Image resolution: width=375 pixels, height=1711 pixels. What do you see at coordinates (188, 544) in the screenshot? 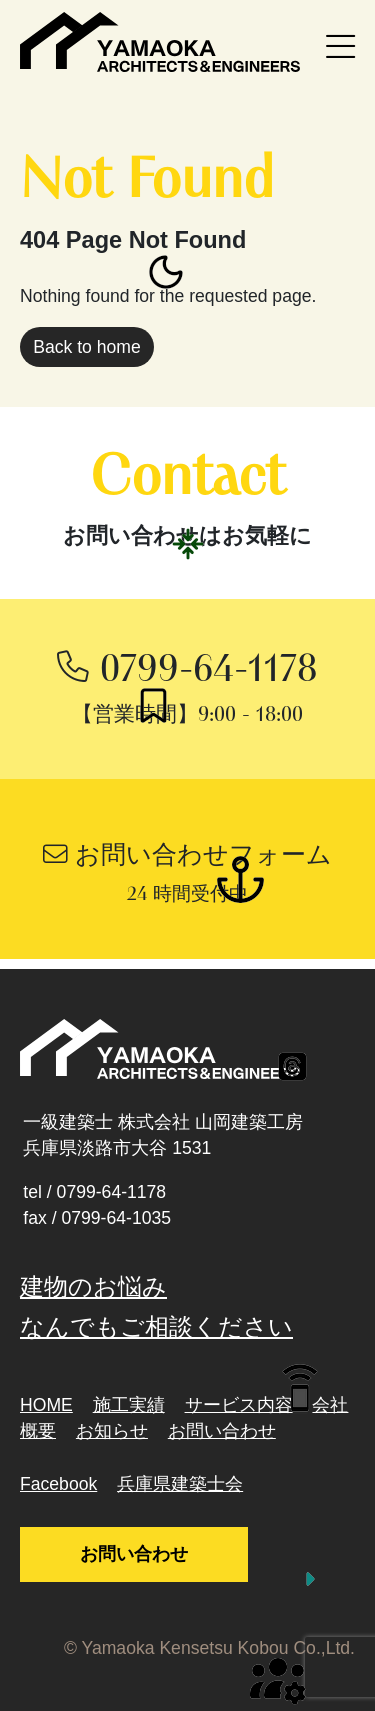
I see `collapse or minimize content` at bounding box center [188, 544].